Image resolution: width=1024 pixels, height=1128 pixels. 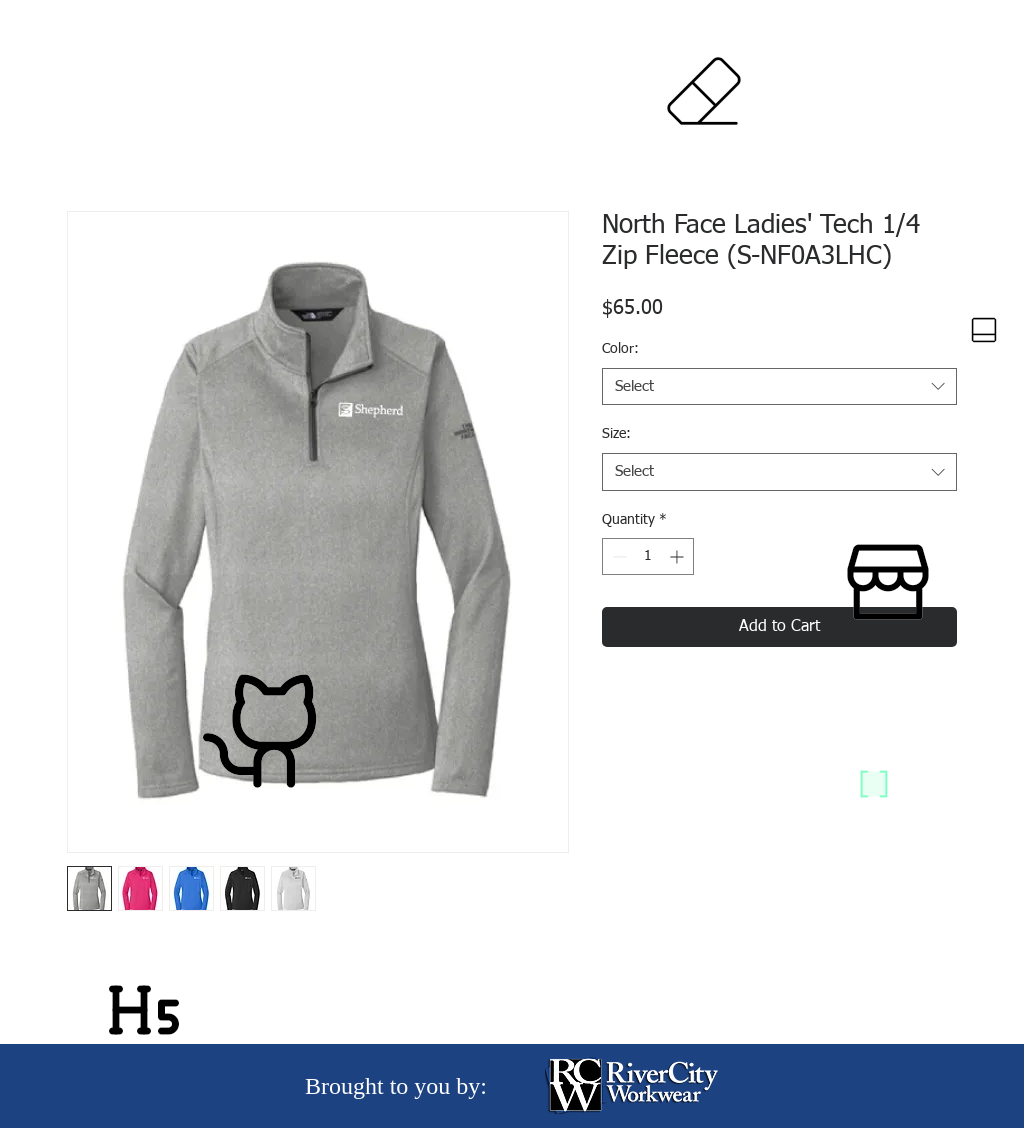 What do you see at coordinates (704, 91) in the screenshot?
I see `erase or delete content` at bounding box center [704, 91].